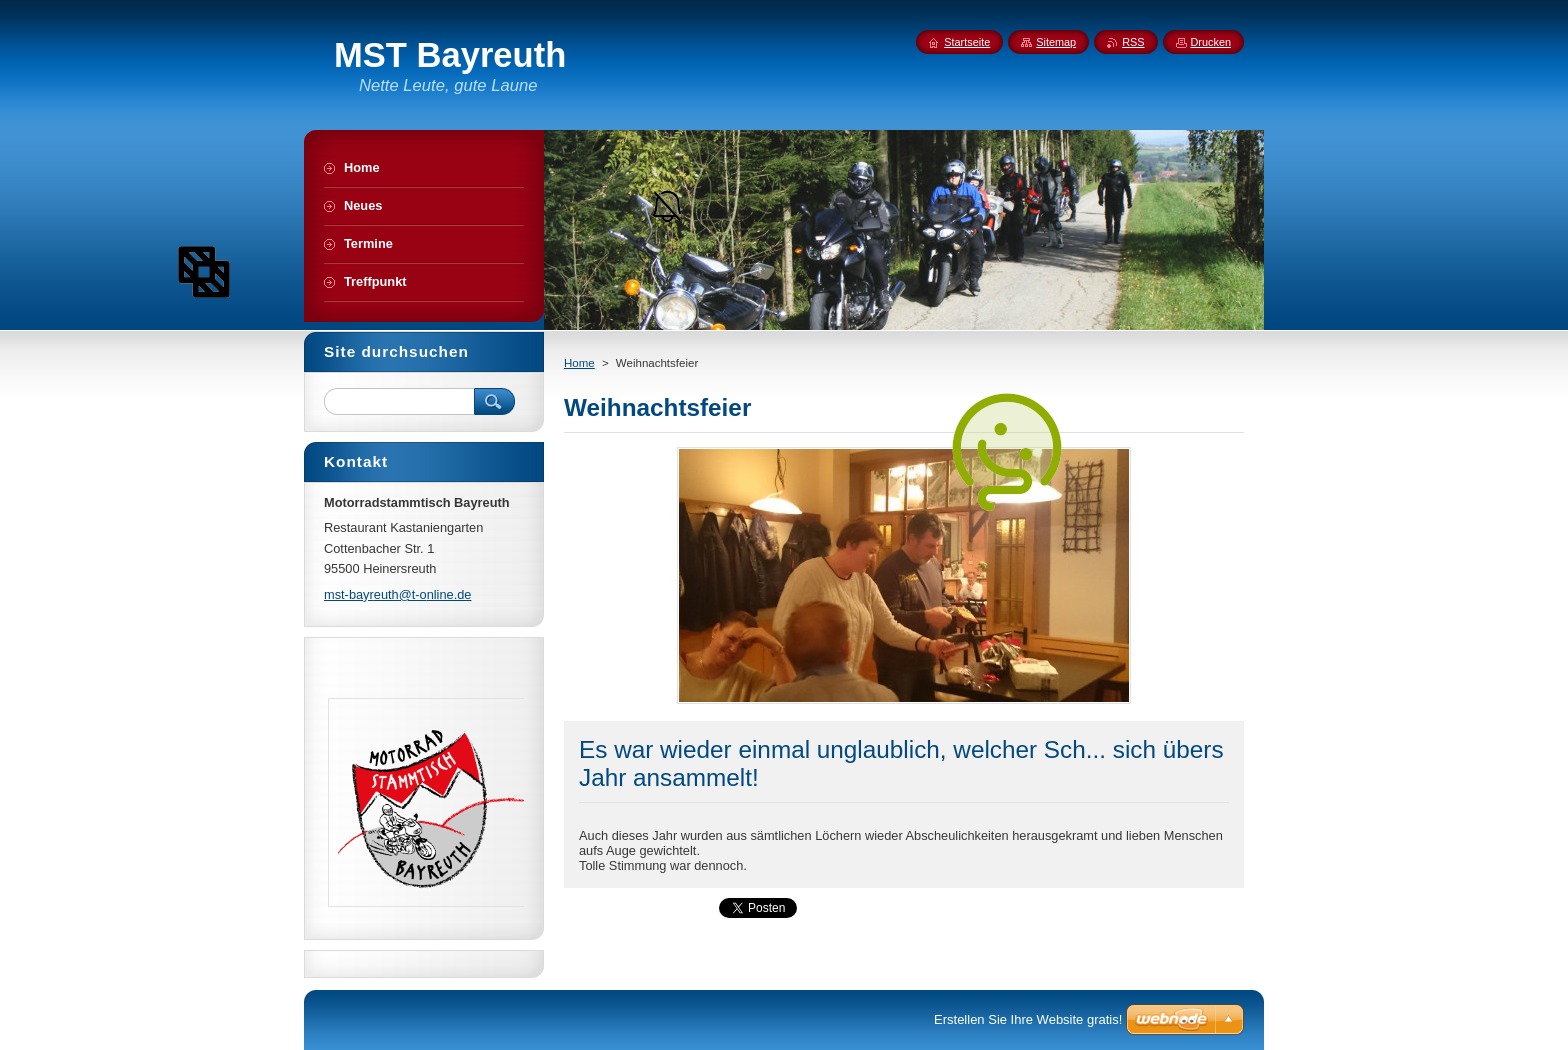 The width and height of the screenshot is (1568, 1050). I want to click on exclude or subtract overlapping areas, so click(204, 272).